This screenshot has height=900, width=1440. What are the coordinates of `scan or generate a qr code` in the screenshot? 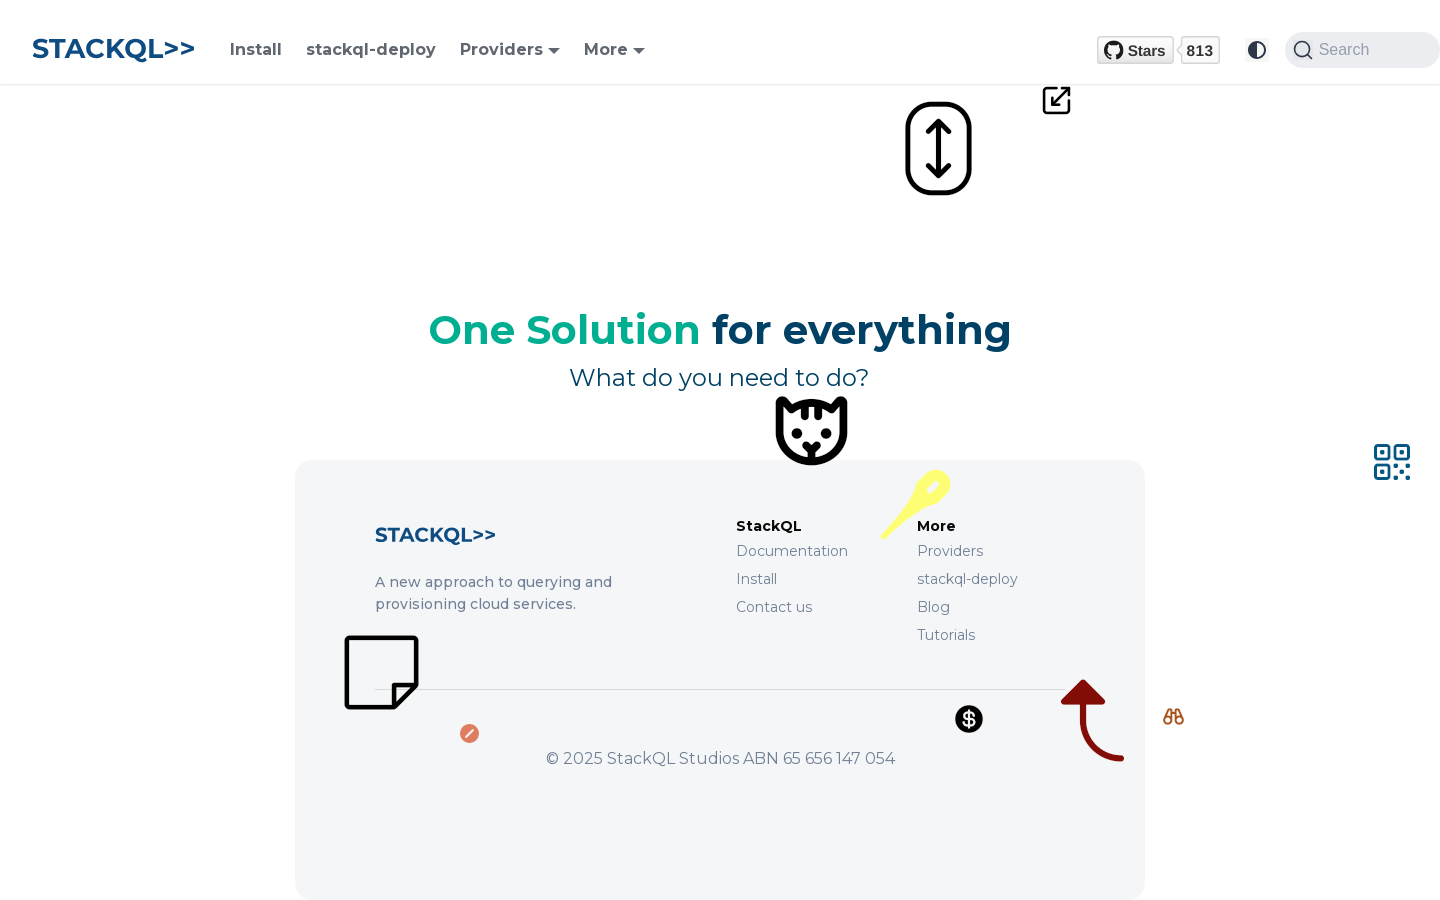 It's located at (1392, 462).